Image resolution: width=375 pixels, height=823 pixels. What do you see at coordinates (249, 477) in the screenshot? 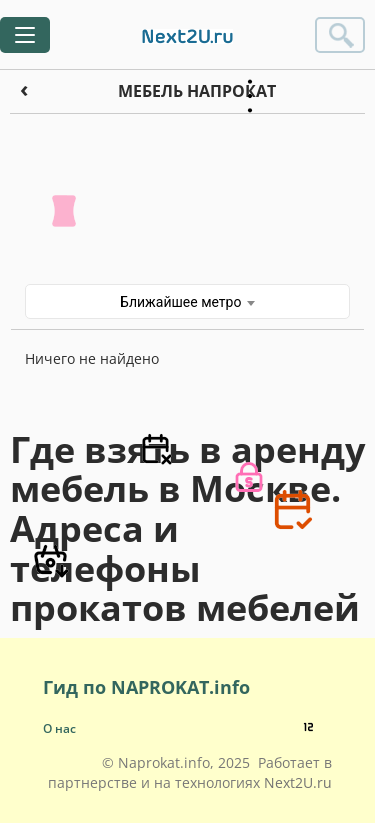
I see `access Samsung Pass password manager` at bounding box center [249, 477].